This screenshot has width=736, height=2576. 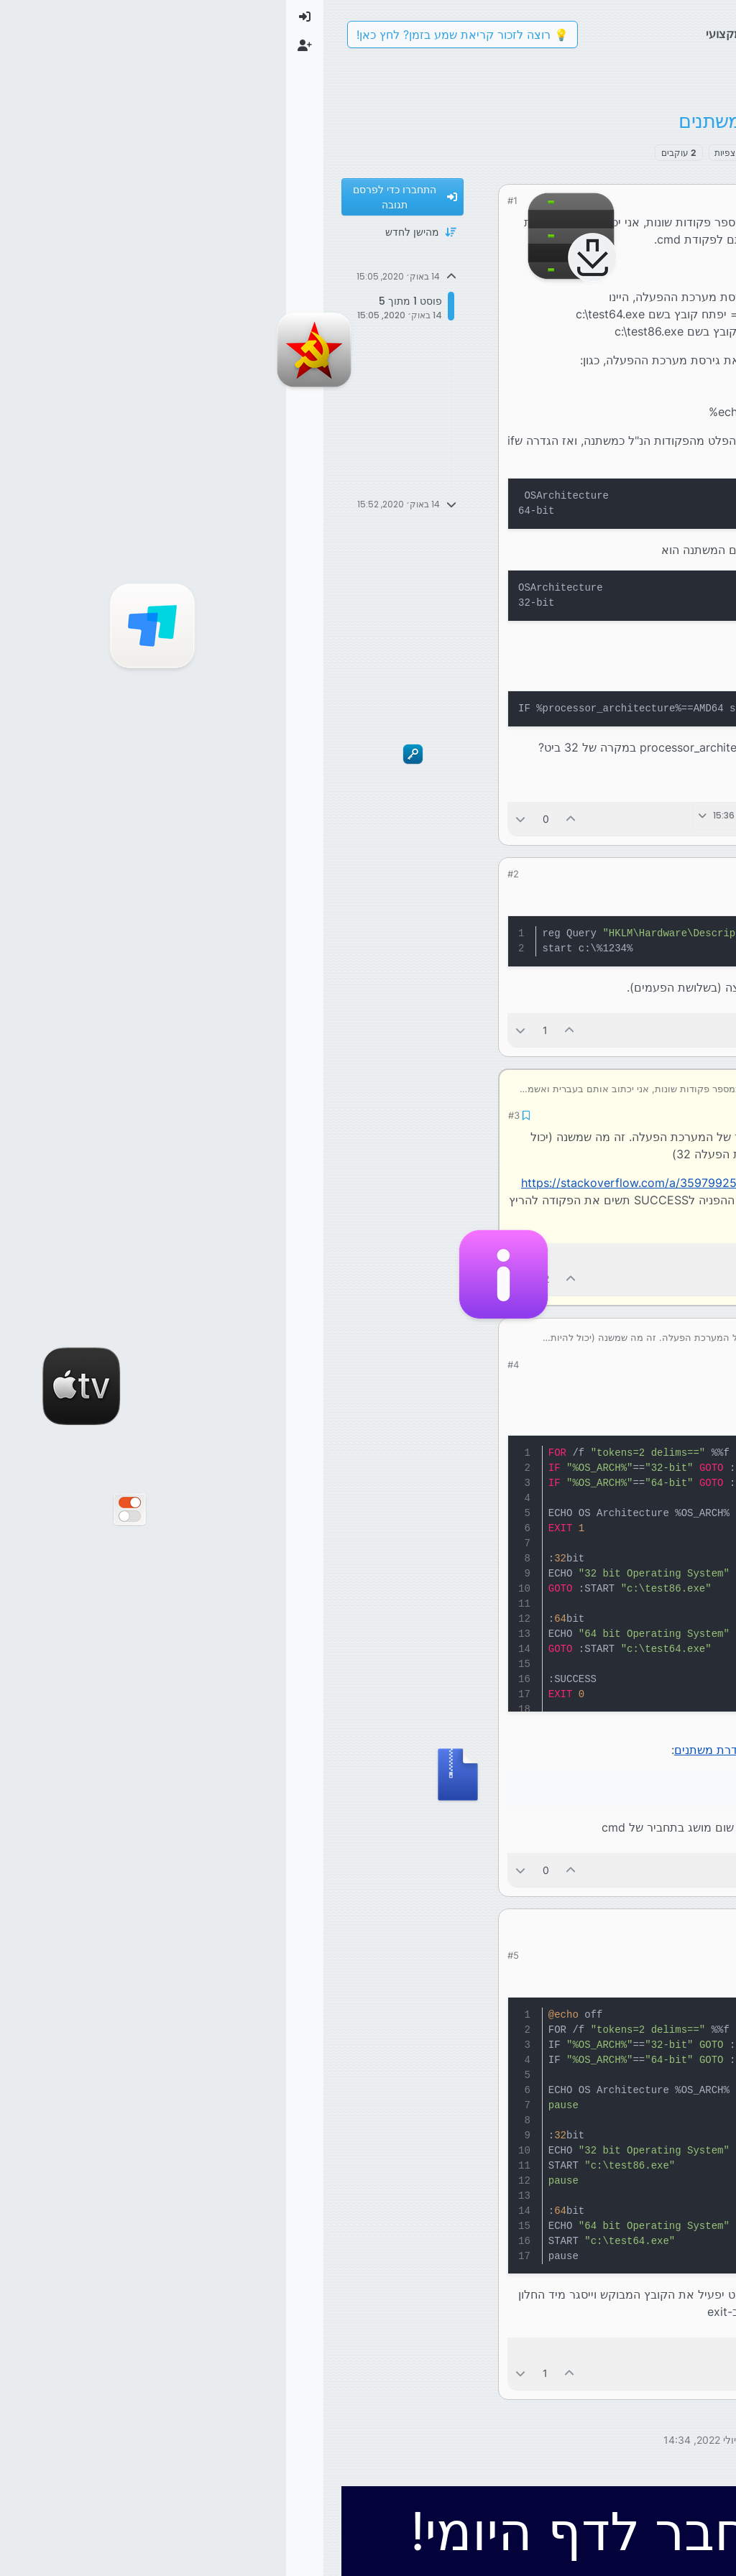 What do you see at coordinates (81, 1386) in the screenshot?
I see `open the apple tv app` at bounding box center [81, 1386].